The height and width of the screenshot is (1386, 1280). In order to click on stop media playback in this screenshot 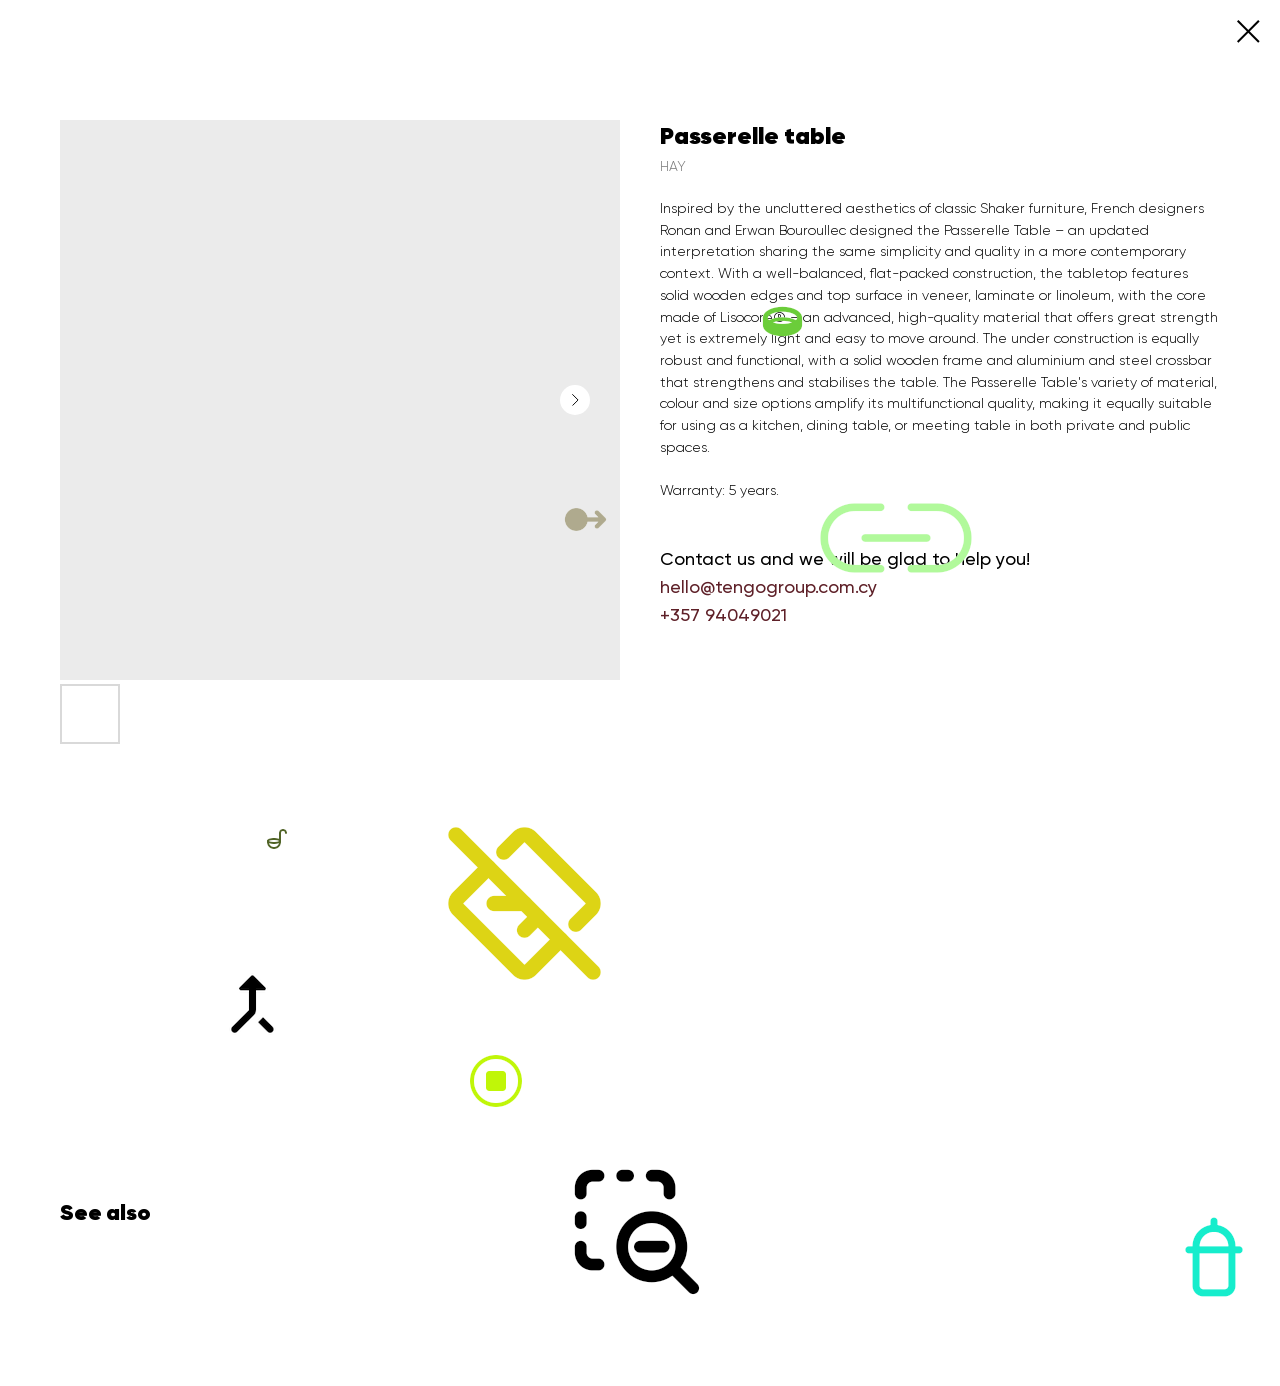, I will do `click(496, 1081)`.